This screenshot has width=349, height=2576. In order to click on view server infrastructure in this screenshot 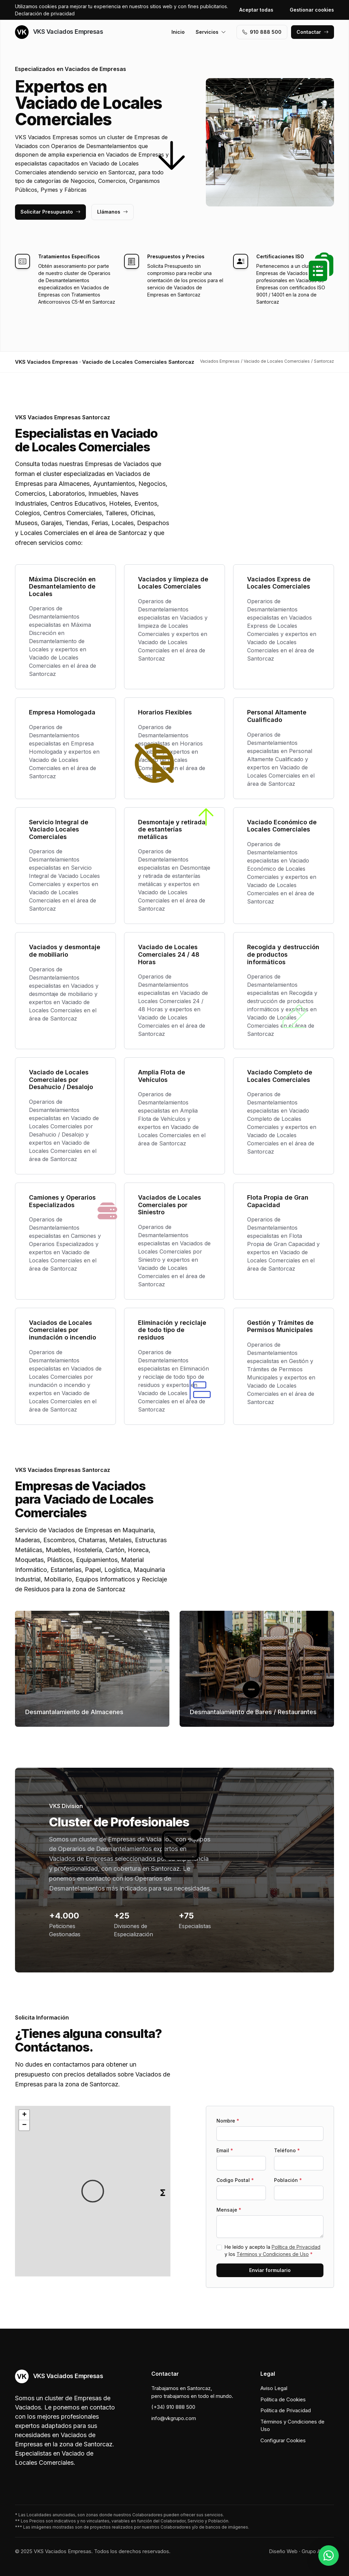, I will do `click(107, 1211)`.